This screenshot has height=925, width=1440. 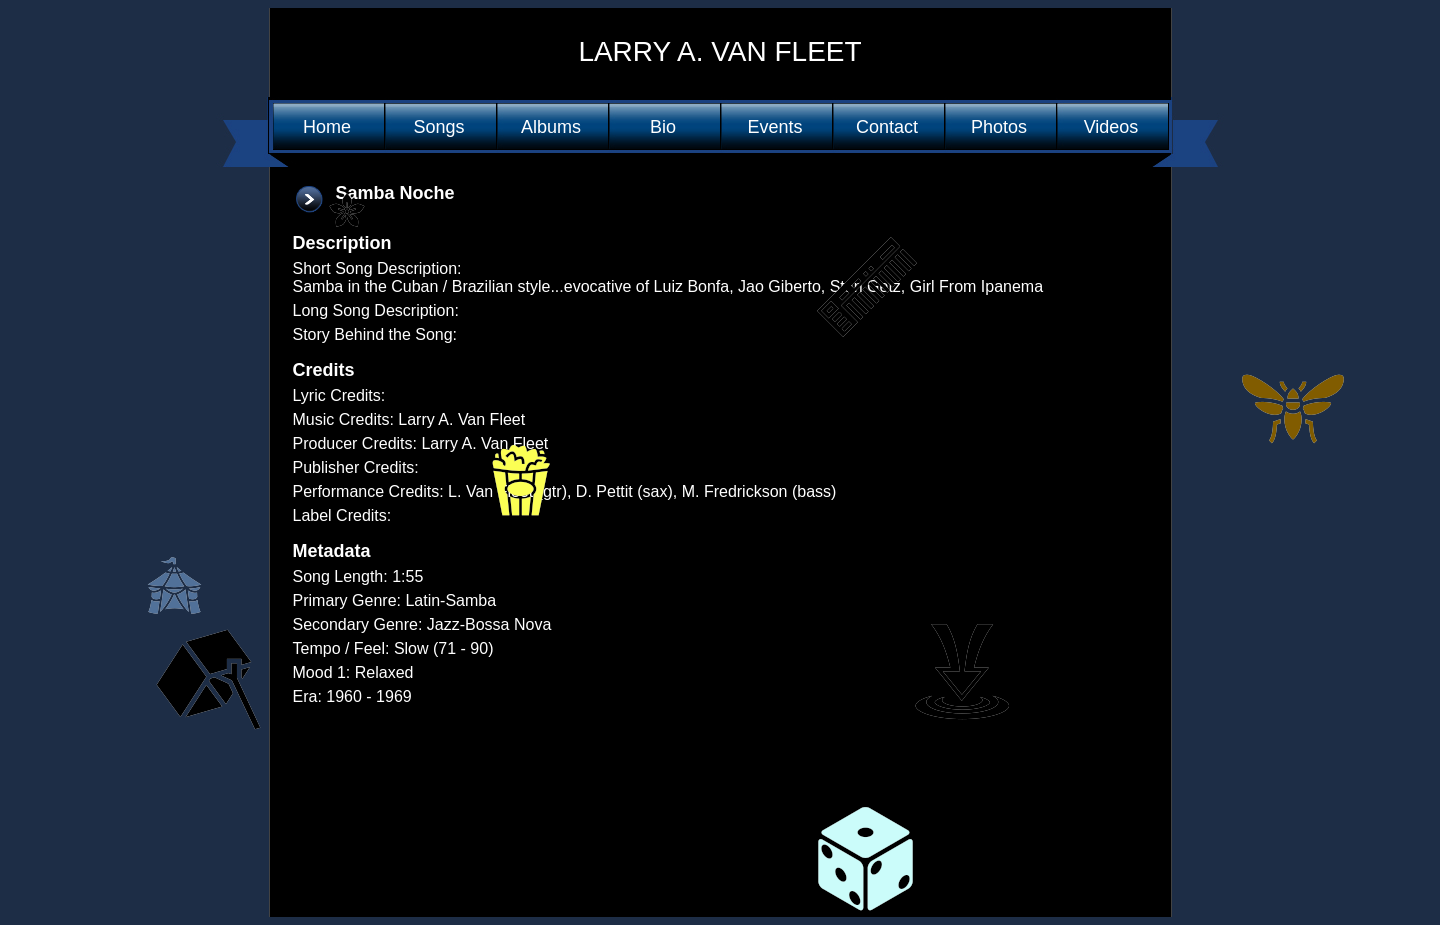 I want to click on indicates a drop zone or landing point, so click(x=962, y=672).